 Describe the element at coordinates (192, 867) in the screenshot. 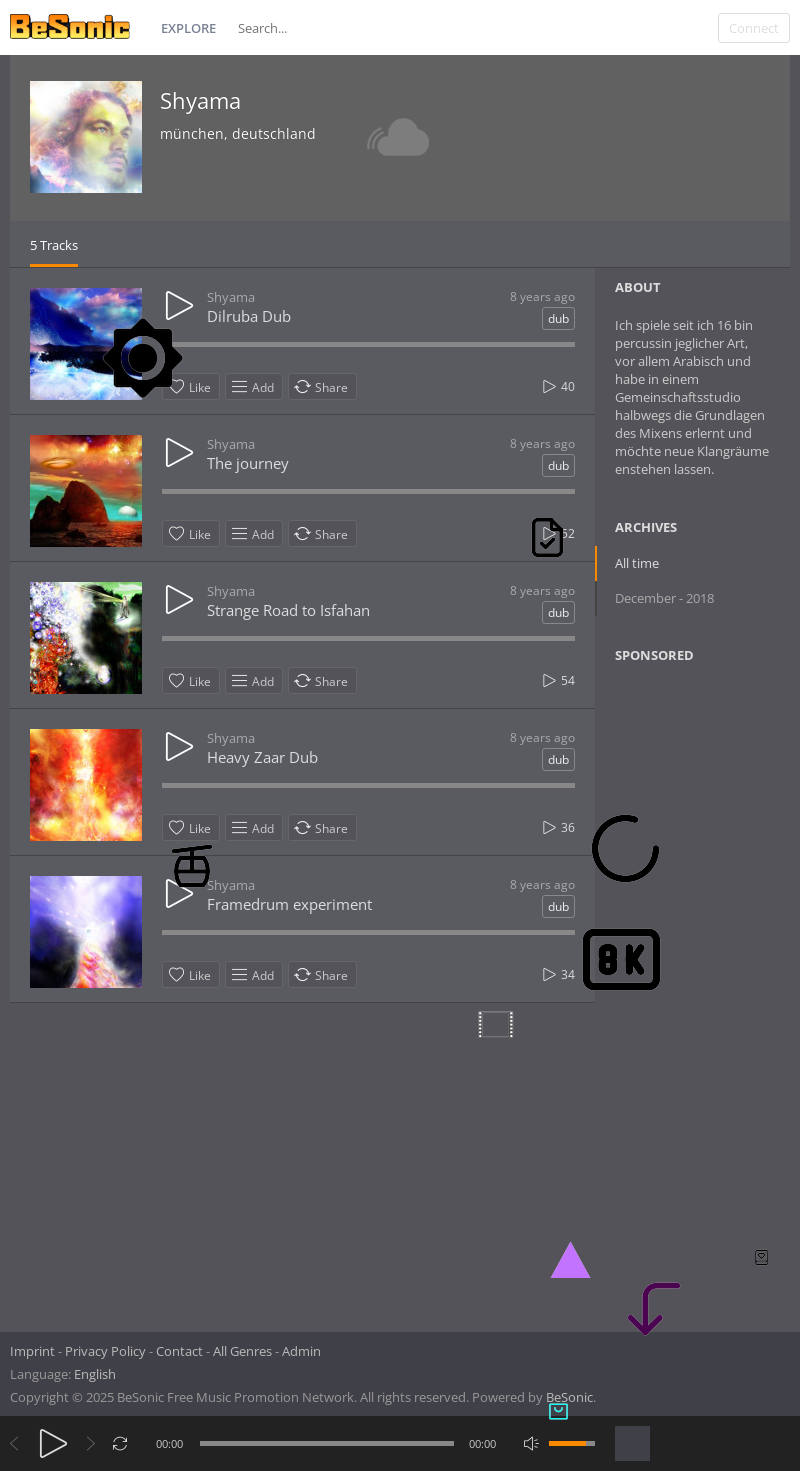

I see `access ski lift or cable car information` at that location.